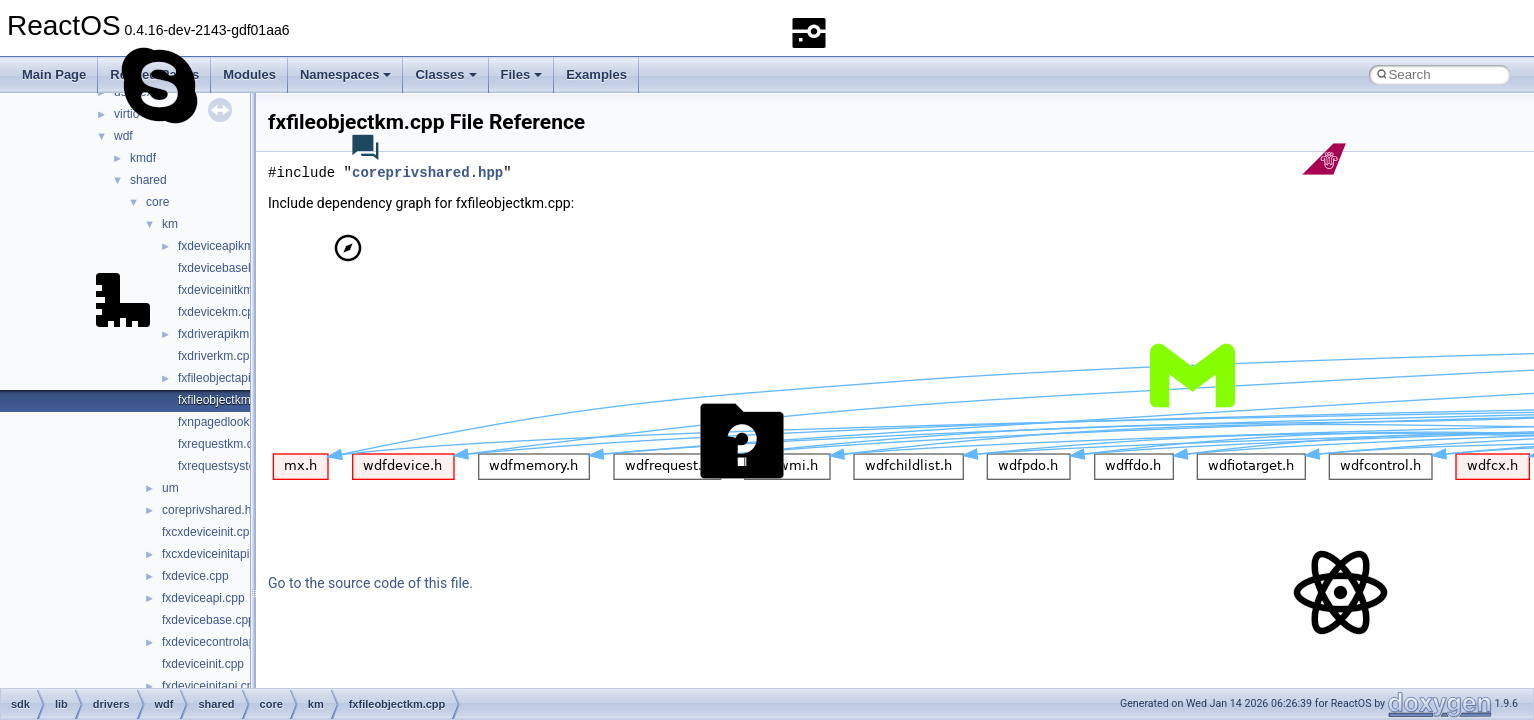 This screenshot has width=1534, height=720. Describe the element at coordinates (159, 85) in the screenshot. I see `open skype app` at that location.